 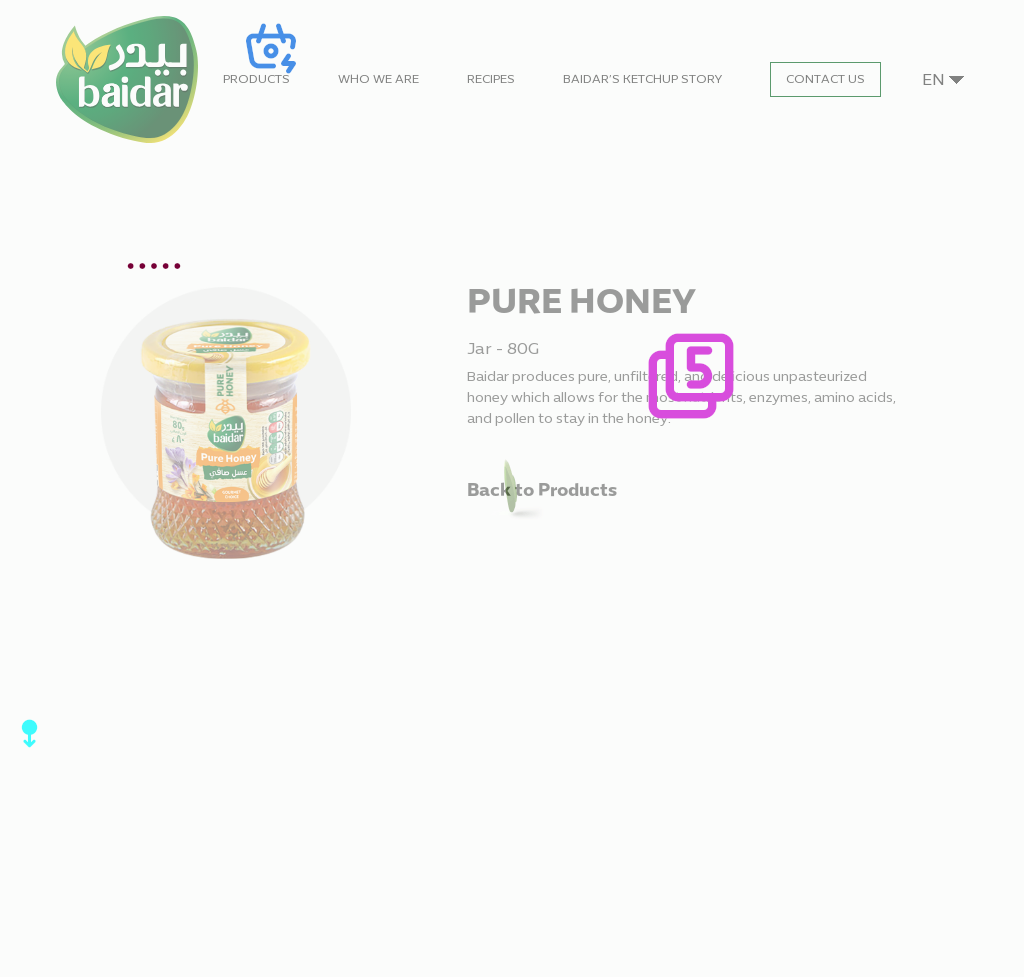 I want to click on view 5 stacked items or layers, so click(x=691, y=376).